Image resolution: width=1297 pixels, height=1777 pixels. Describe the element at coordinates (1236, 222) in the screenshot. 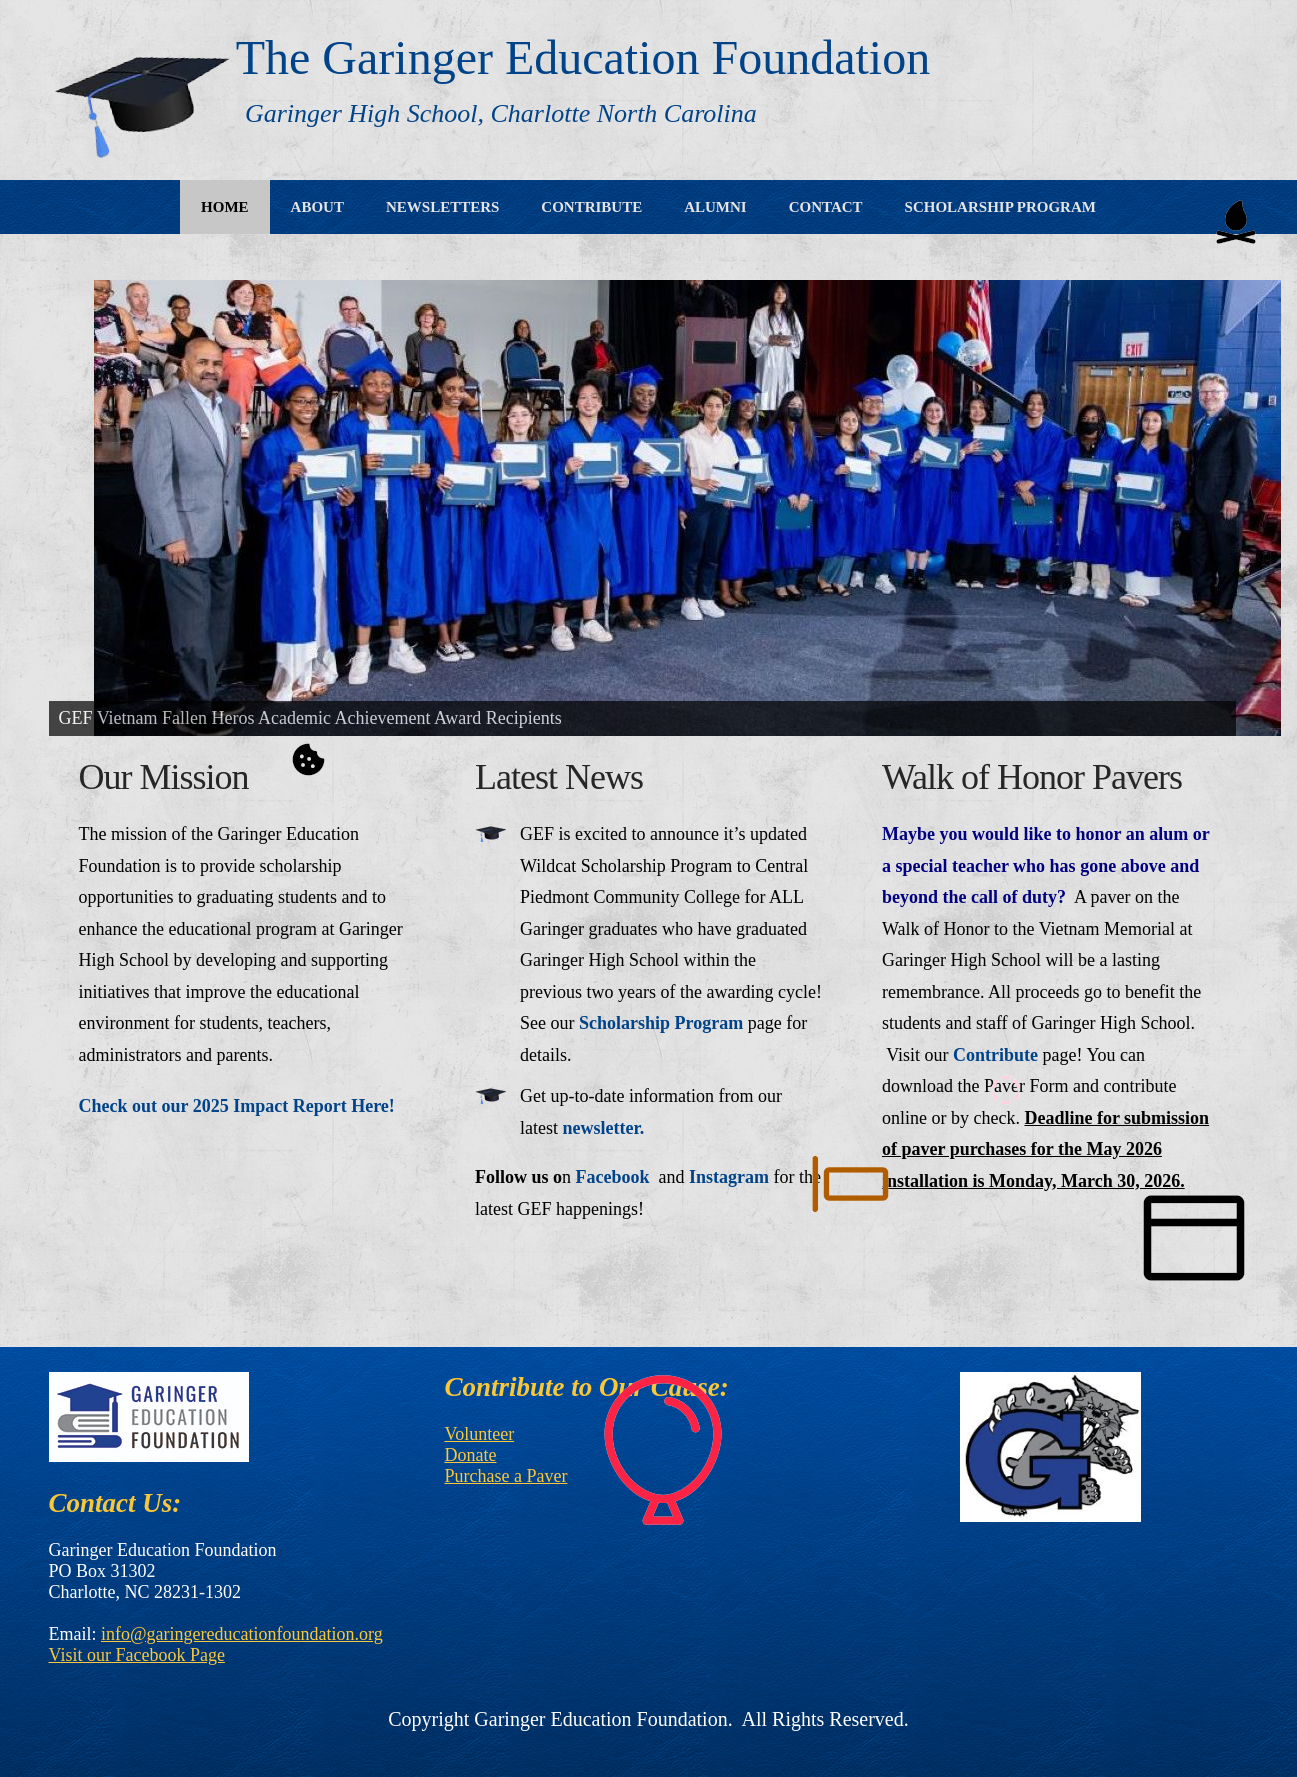

I see `access camping or outdoor activity features` at that location.